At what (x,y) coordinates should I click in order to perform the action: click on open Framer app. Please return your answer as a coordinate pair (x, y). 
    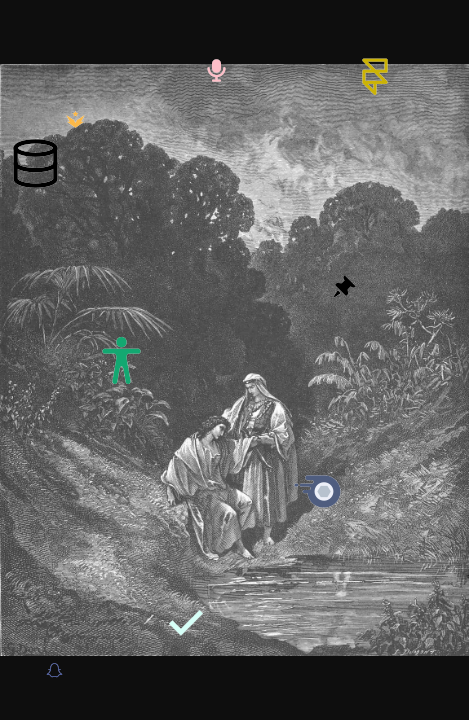
    Looking at the image, I should click on (375, 76).